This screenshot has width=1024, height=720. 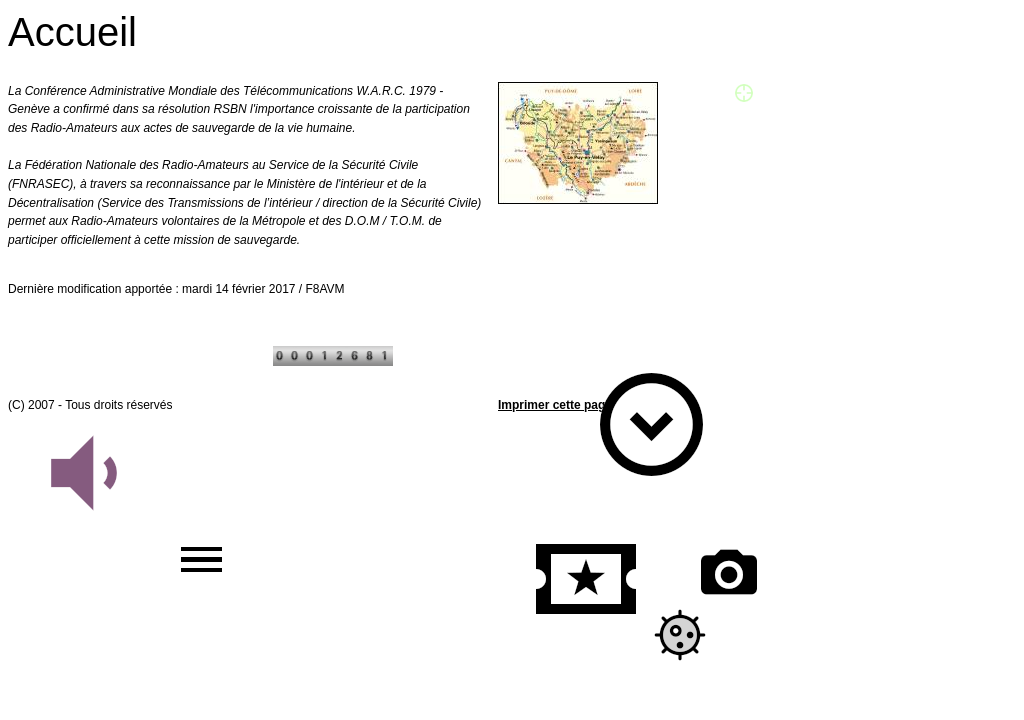 What do you see at coordinates (729, 572) in the screenshot?
I see `take a photo` at bounding box center [729, 572].